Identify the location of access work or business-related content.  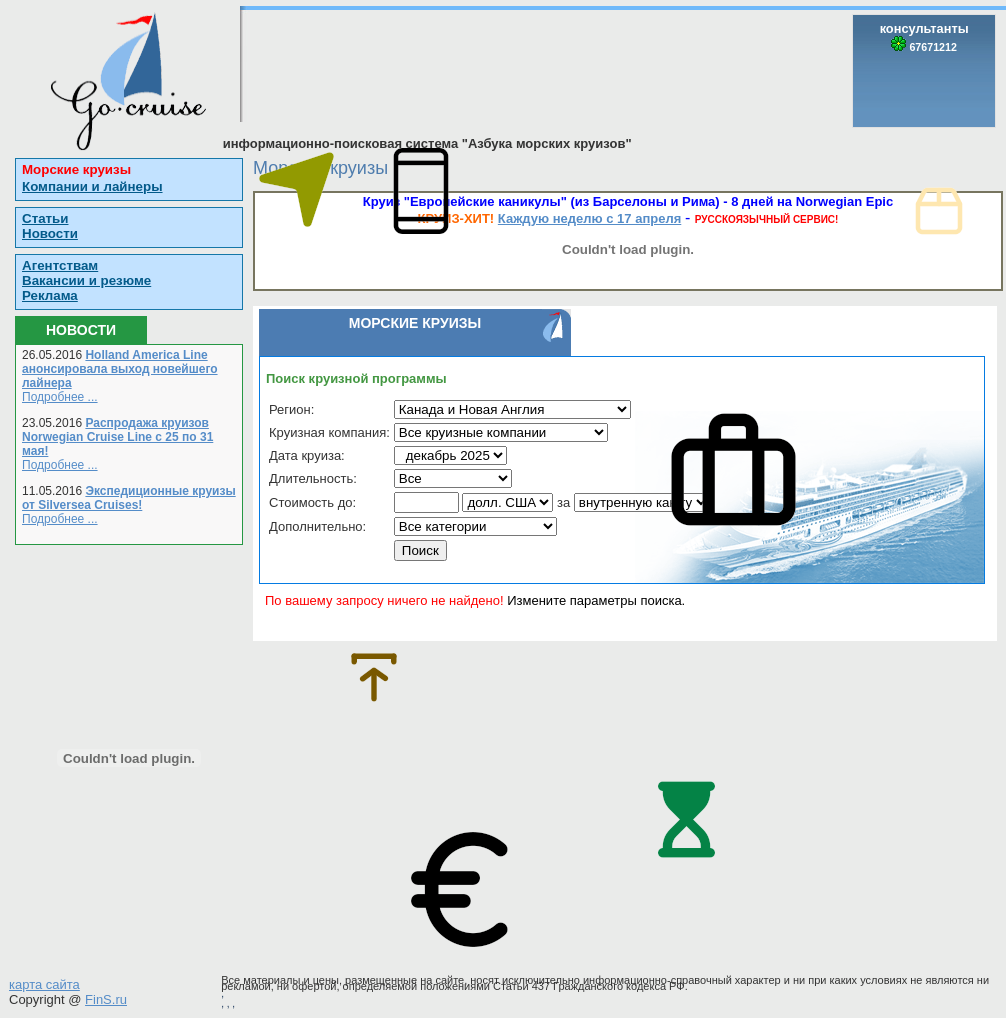
(733, 469).